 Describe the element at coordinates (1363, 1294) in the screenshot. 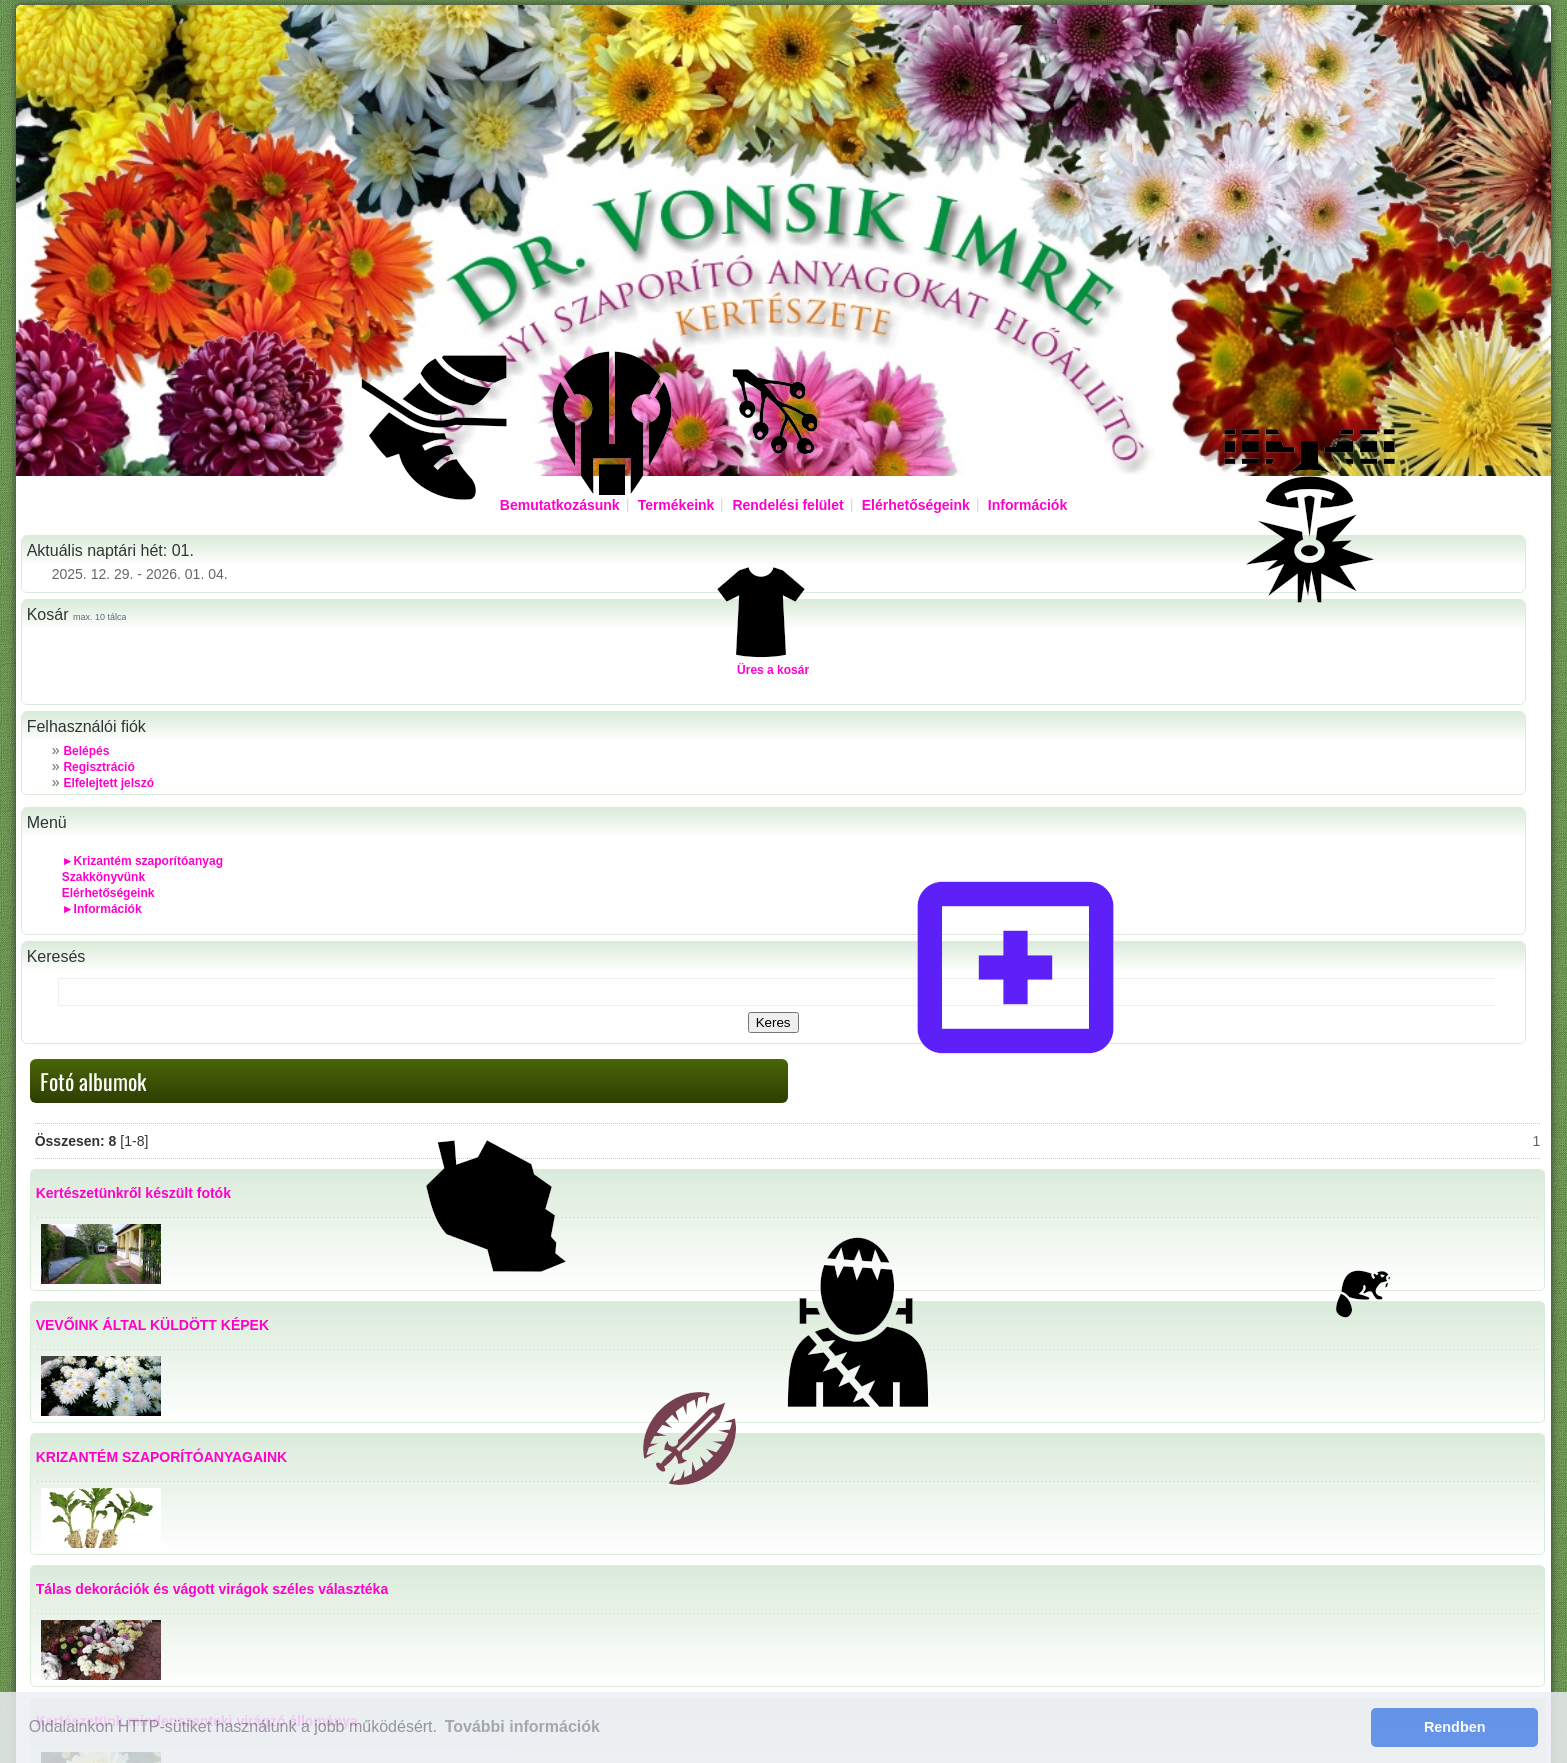

I see `beaver mascot or wildlife game element` at that location.